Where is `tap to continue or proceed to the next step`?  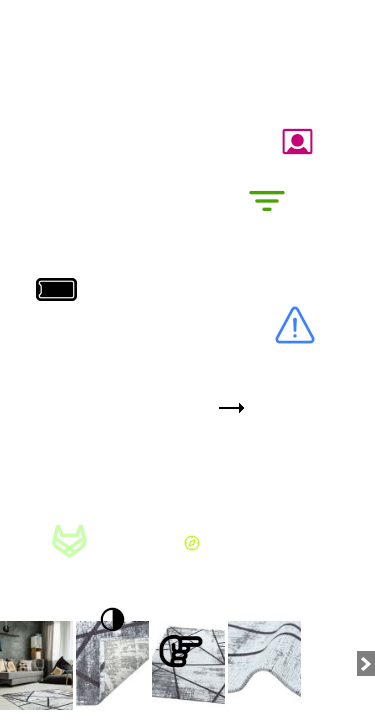
tap to continue or proceed to the next step is located at coordinates (181, 651).